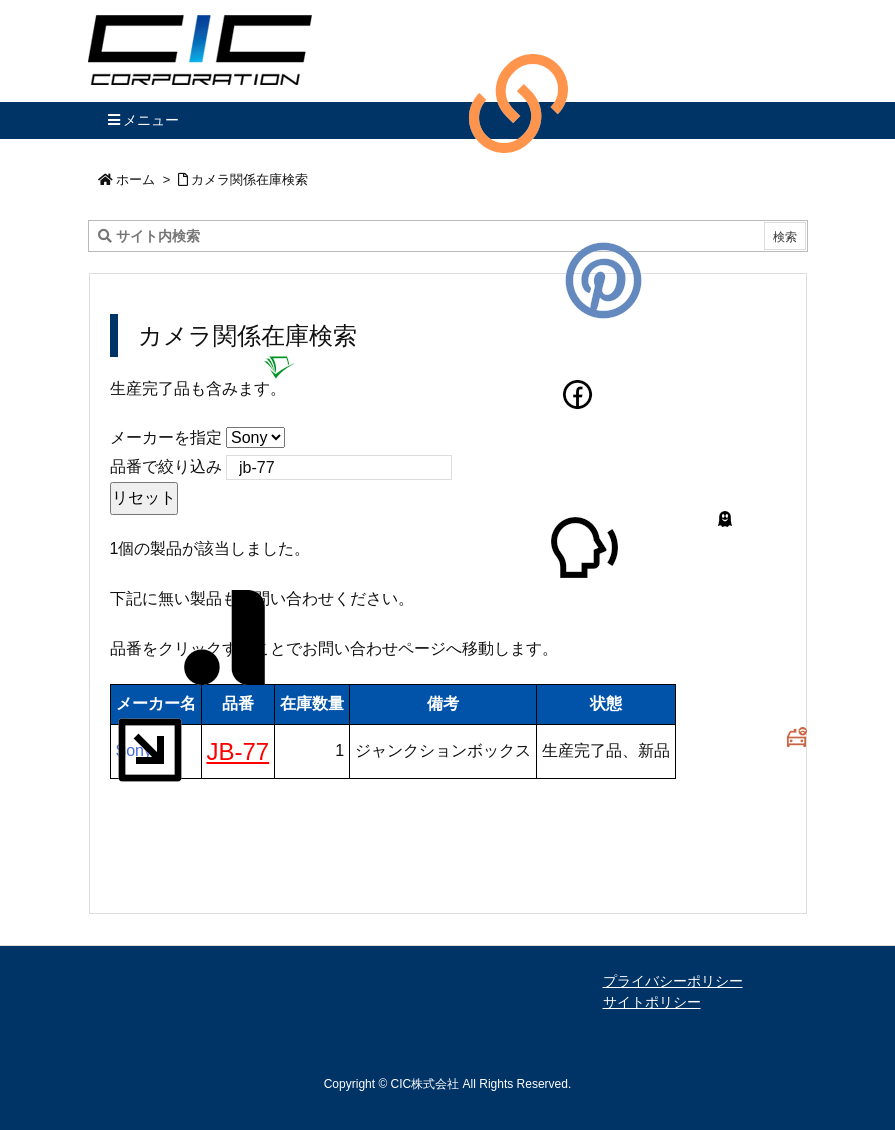 The height and width of the screenshot is (1130, 895). What do you see at coordinates (224, 637) in the screenshot?
I see `visit dunked portfolio website` at bounding box center [224, 637].